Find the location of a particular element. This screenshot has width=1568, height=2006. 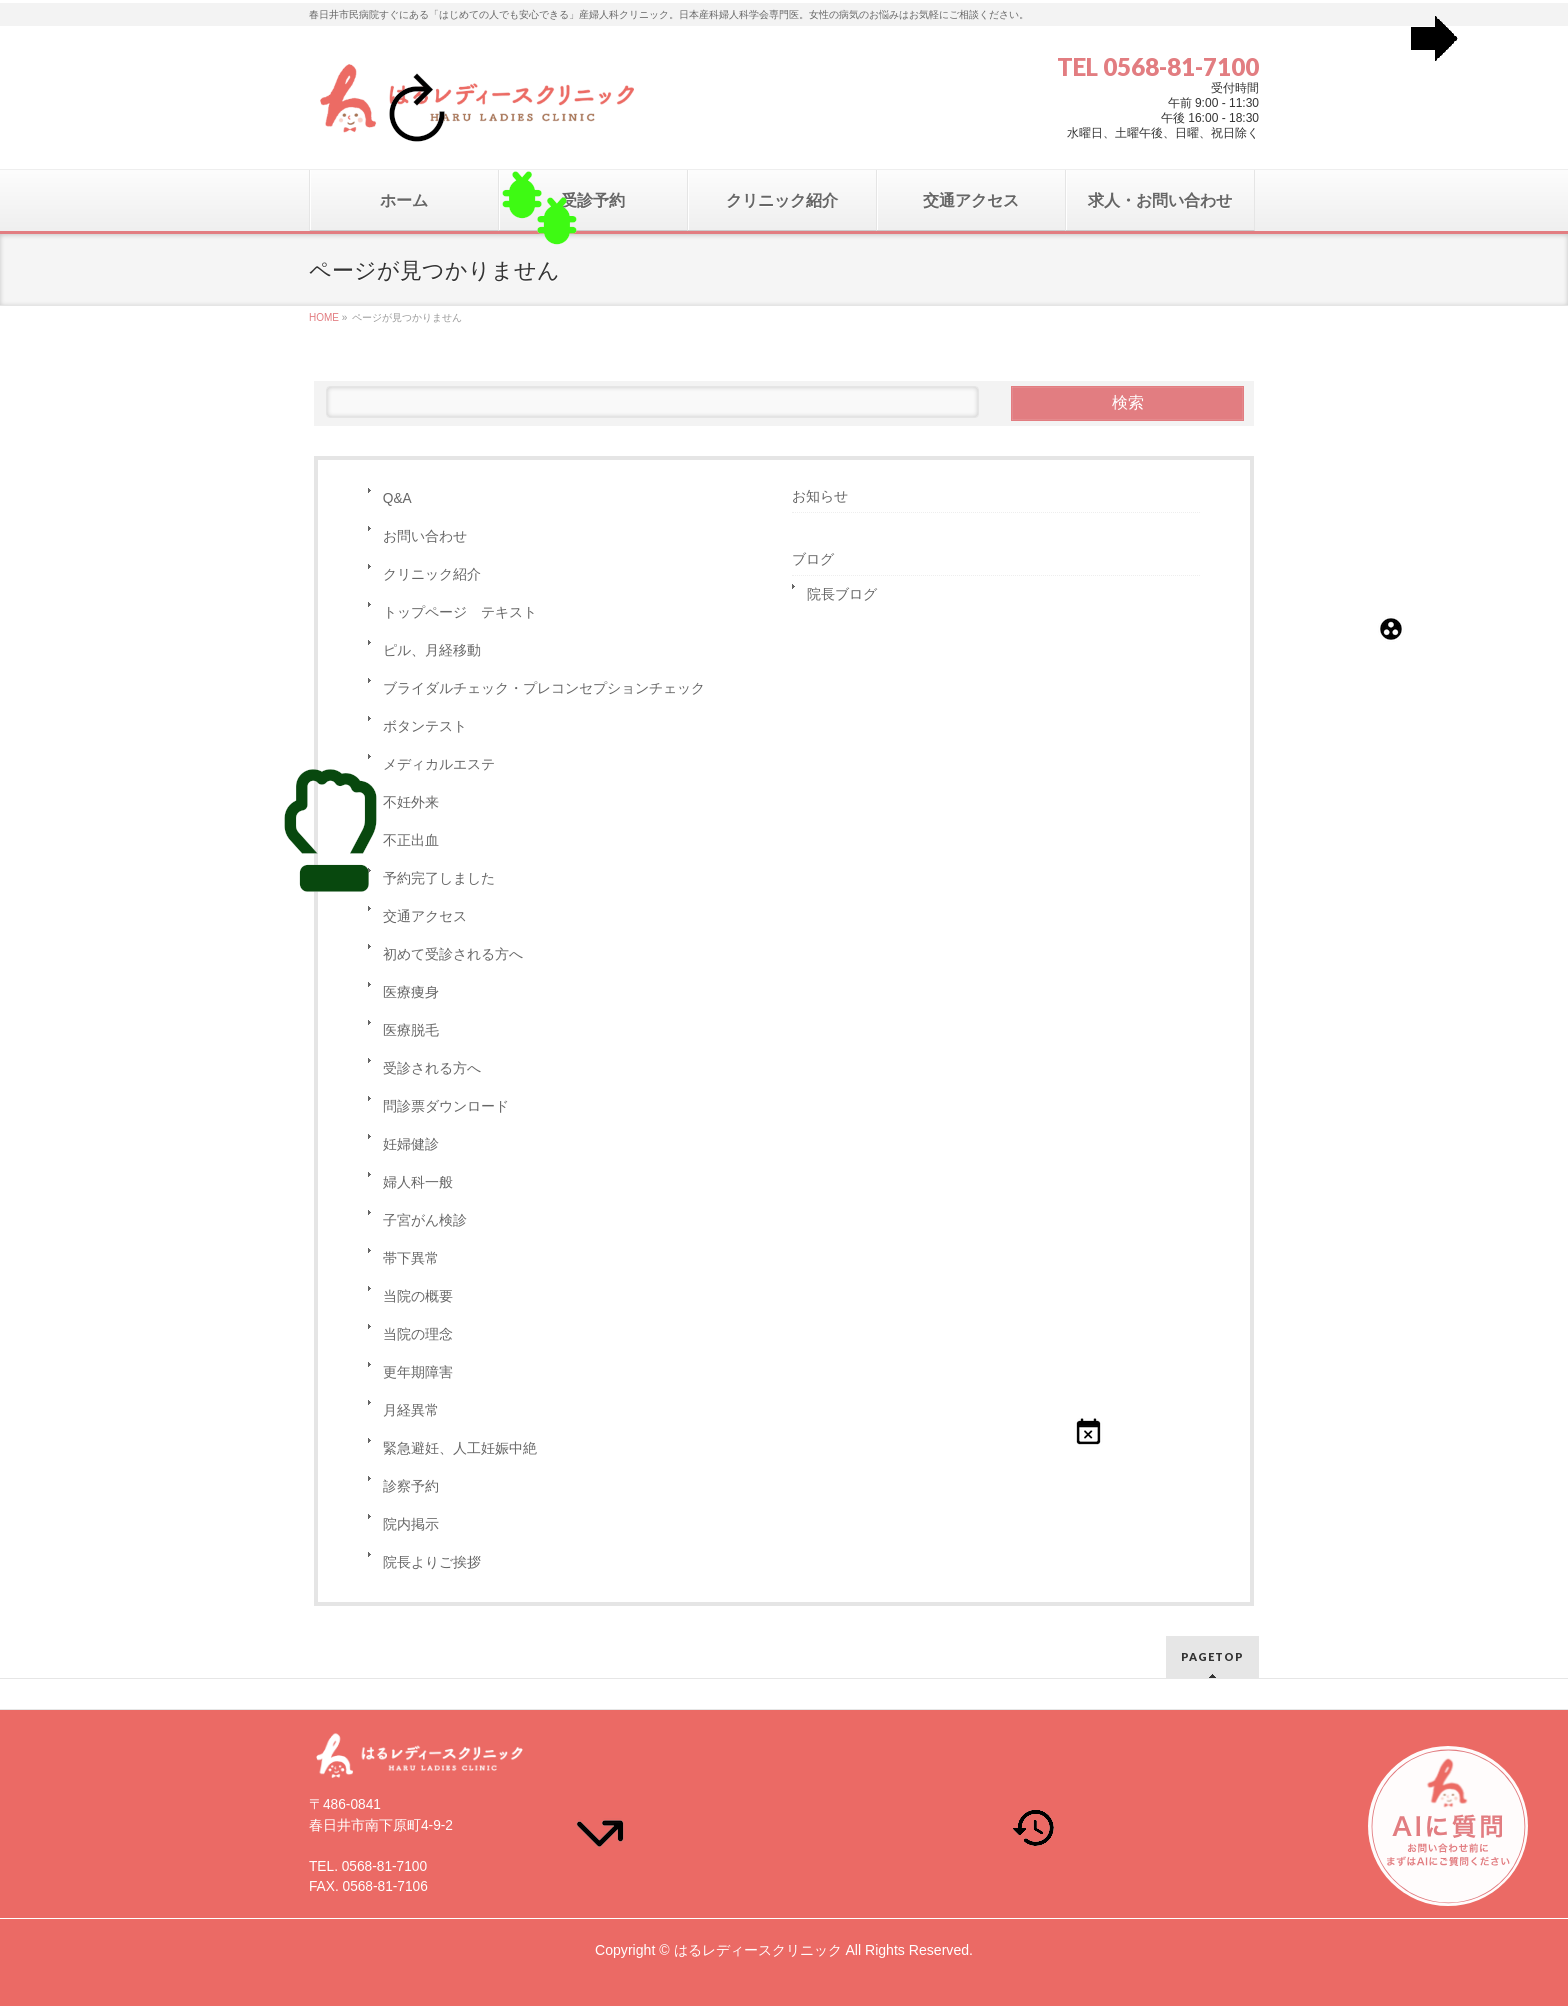

restore to a previous version or state is located at coordinates (1034, 1828).